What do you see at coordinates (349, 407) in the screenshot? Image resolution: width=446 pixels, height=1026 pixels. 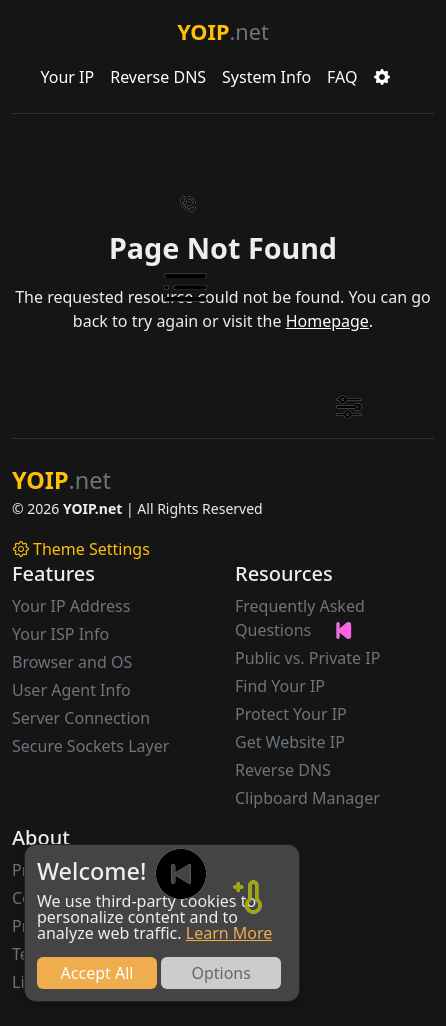 I see `adjust settings or preferences` at bounding box center [349, 407].